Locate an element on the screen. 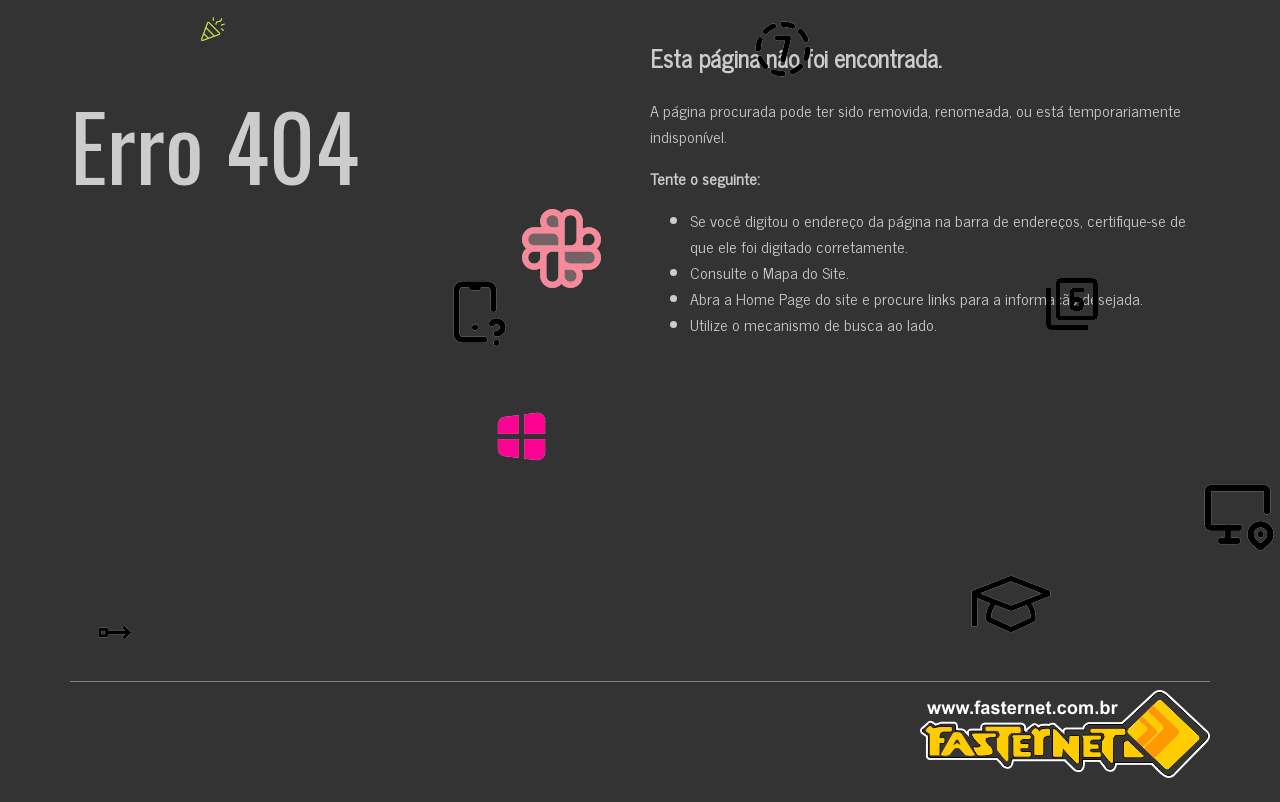  move item to the right is located at coordinates (114, 632).